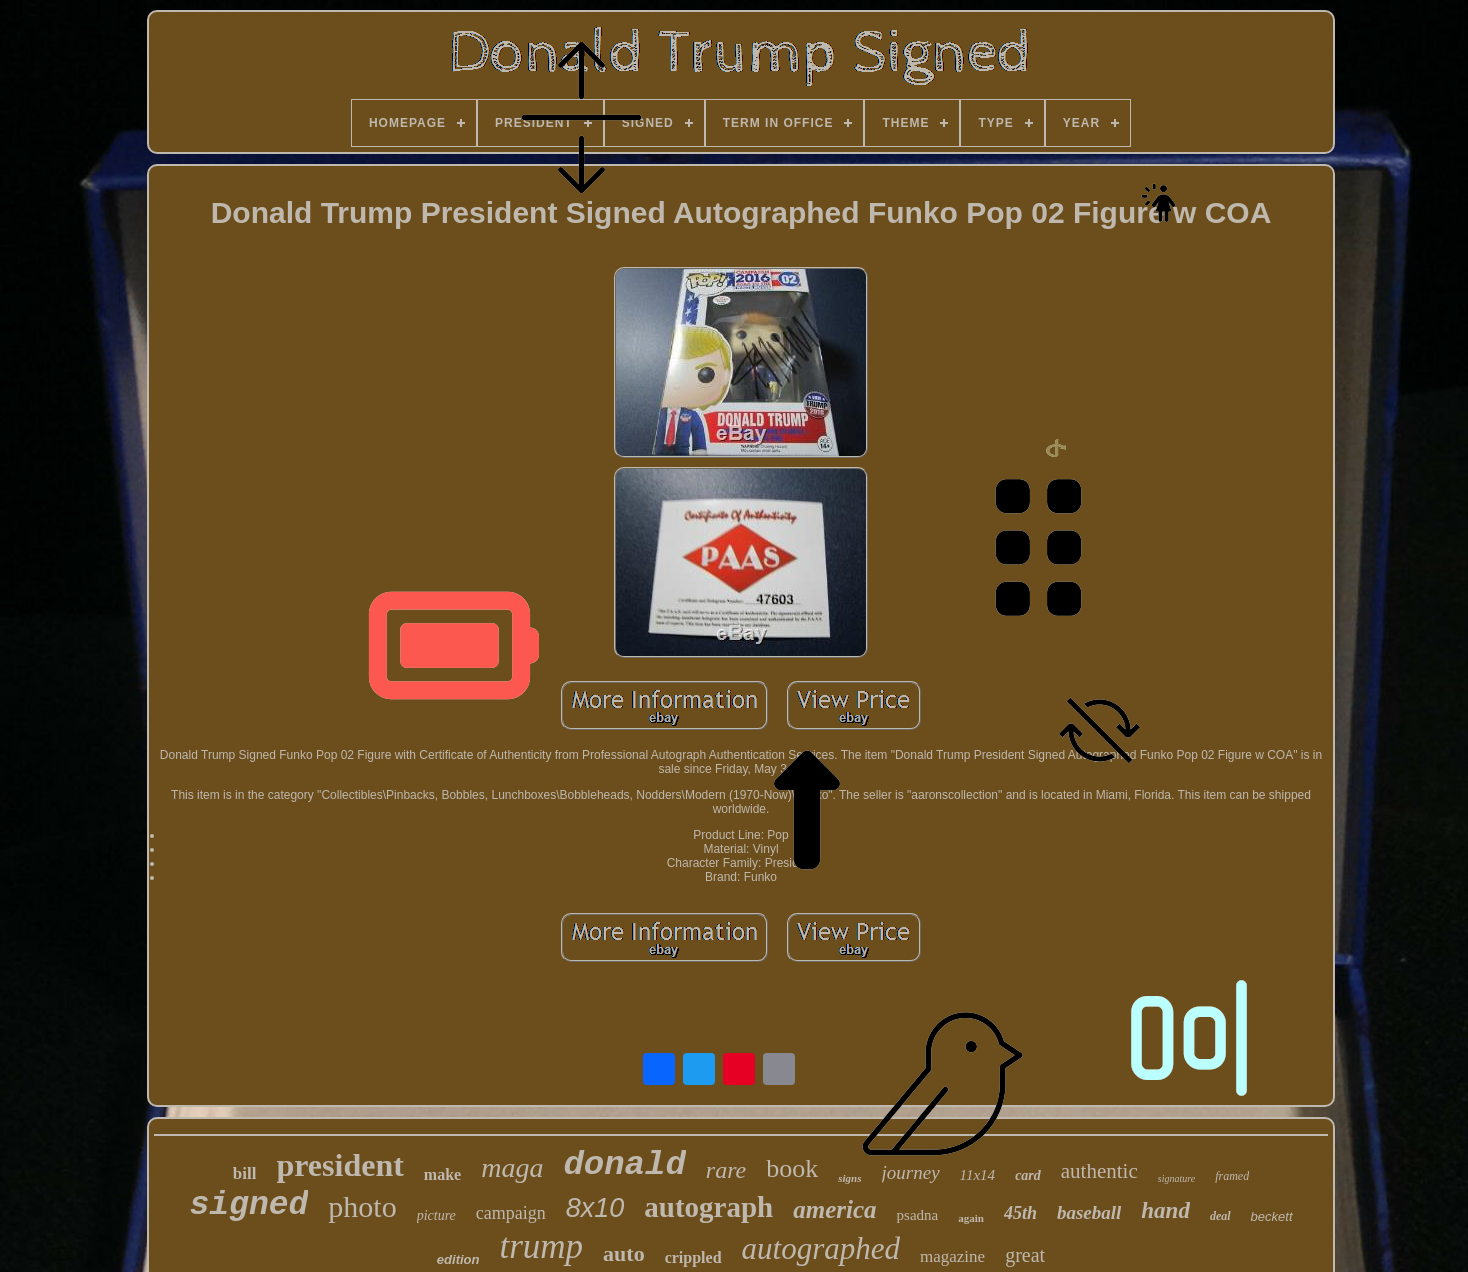  What do you see at coordinates (581, 117) in the screenshot?
I see `expand content vertically` at bounding box center [581, 117].